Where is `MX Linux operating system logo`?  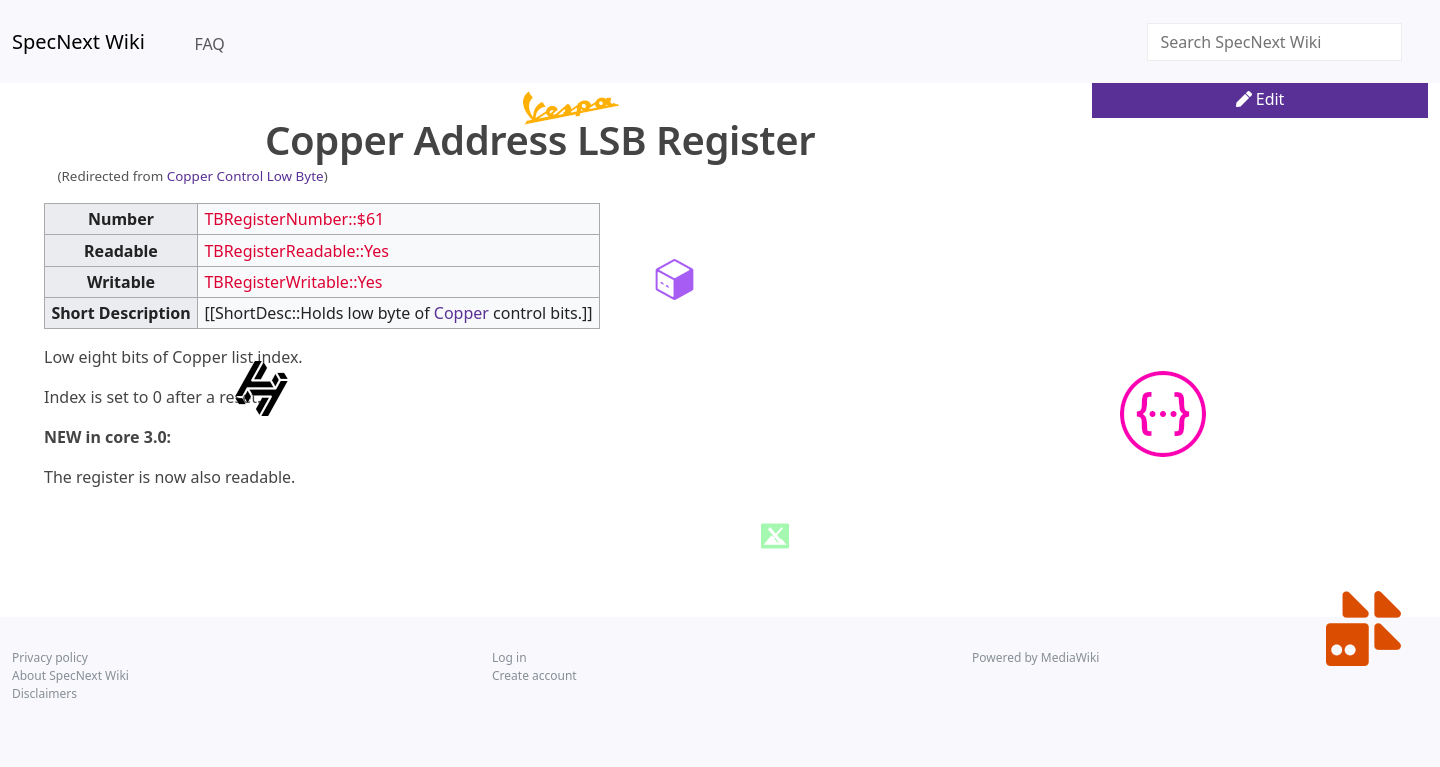 MX Linux operating system logo is located at coordinates (775, 536).